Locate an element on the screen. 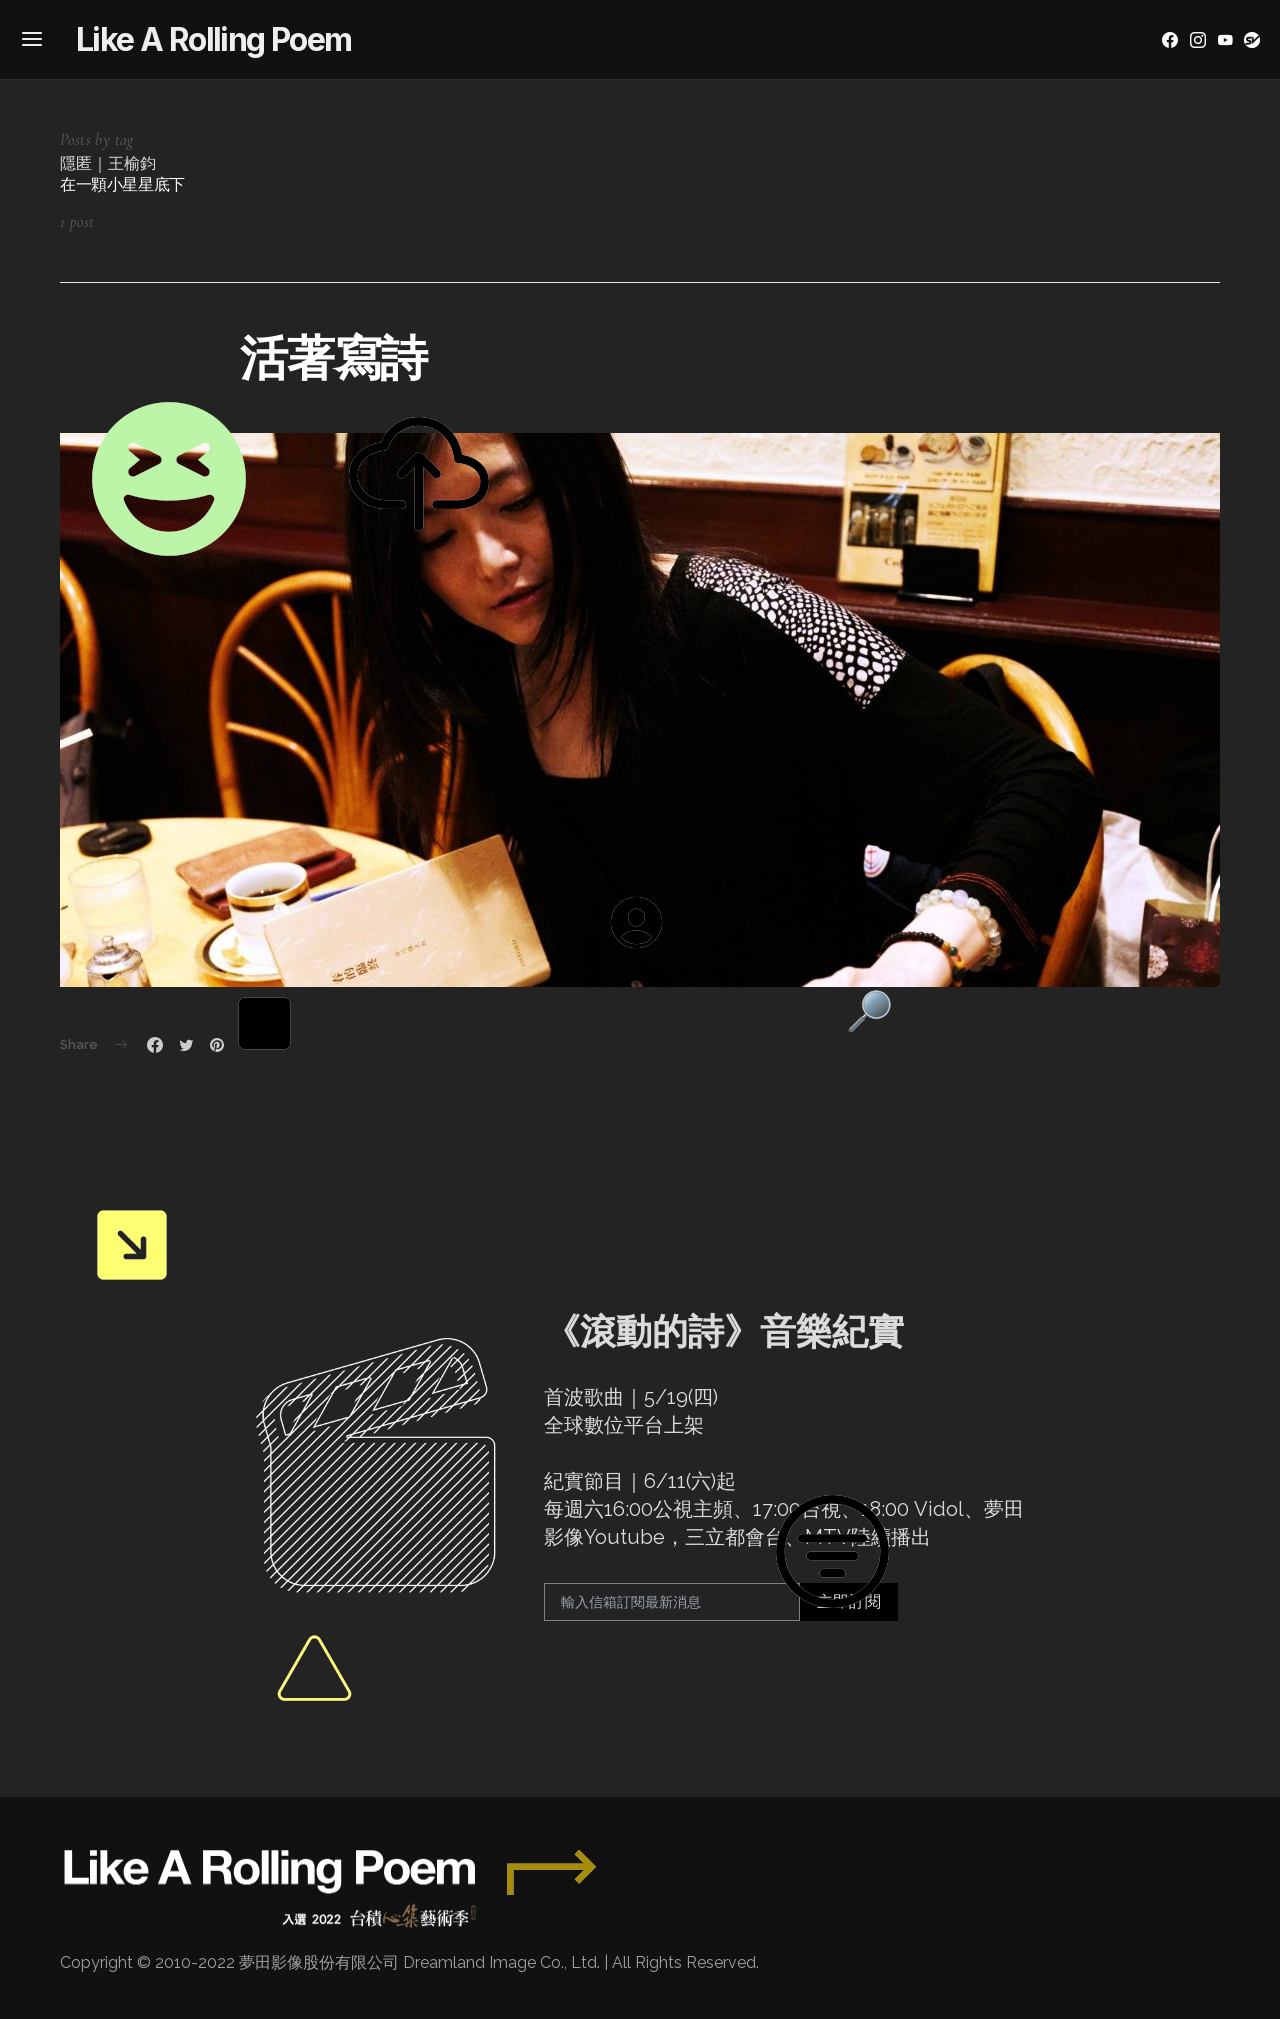 The image size is (1280, 2019). access your profile or account settings is located at coordinates (636, 922).